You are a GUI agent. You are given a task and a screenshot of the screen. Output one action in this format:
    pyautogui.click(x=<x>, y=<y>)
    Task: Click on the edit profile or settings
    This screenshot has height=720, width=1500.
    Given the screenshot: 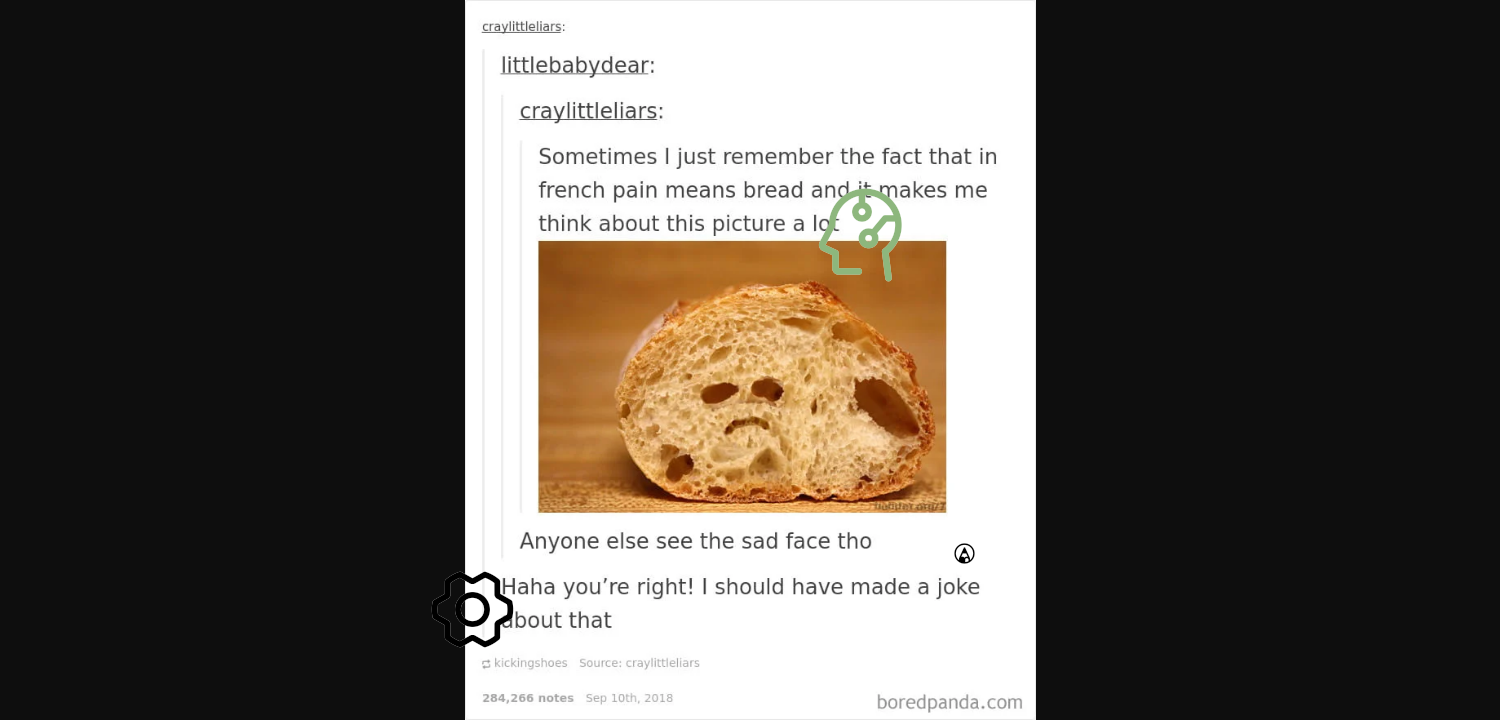 What is the action you would take?
    pyautogui.click(x=964, y=553)
    